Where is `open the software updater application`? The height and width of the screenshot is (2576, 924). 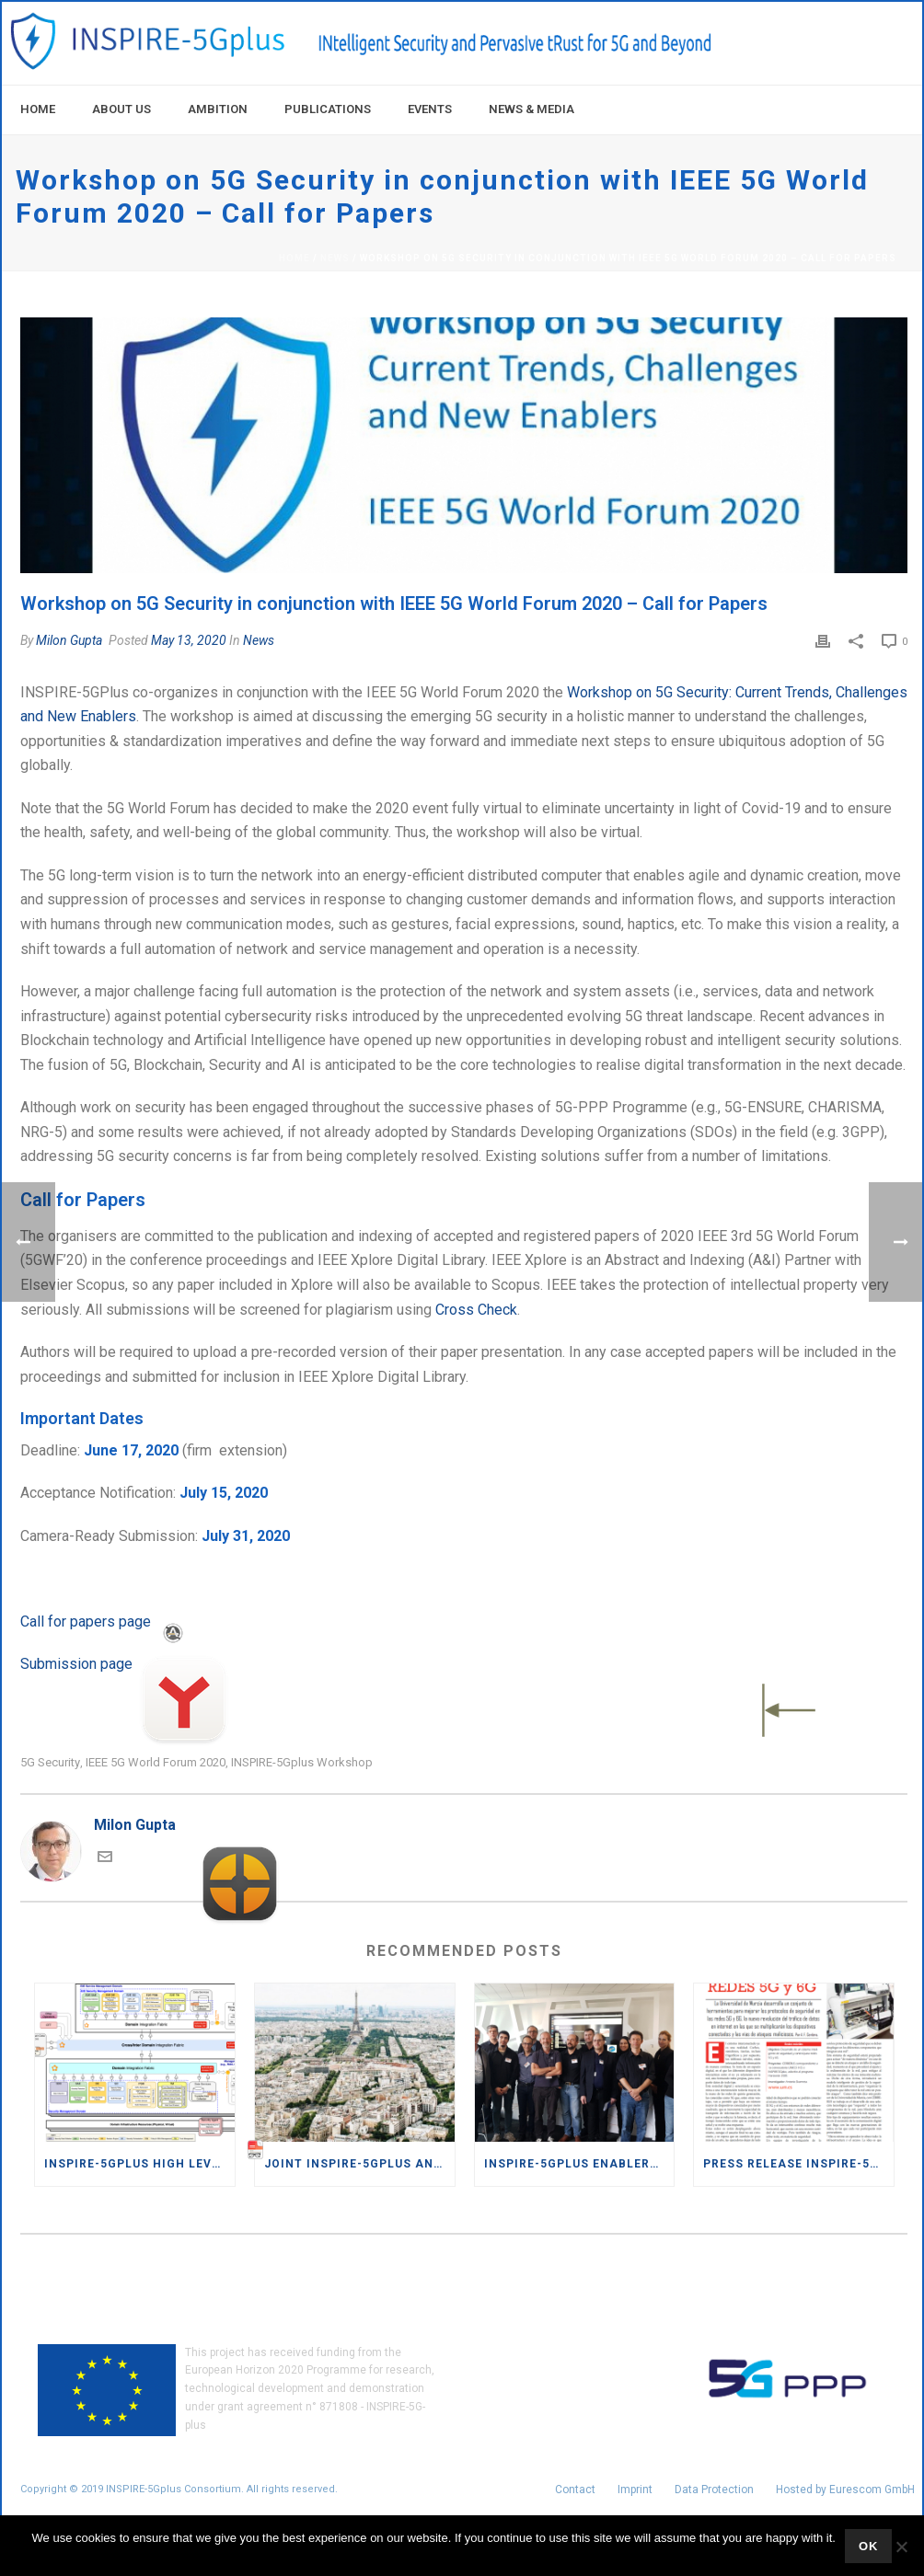 open the software updater application is located at coordinates (173, 1633).